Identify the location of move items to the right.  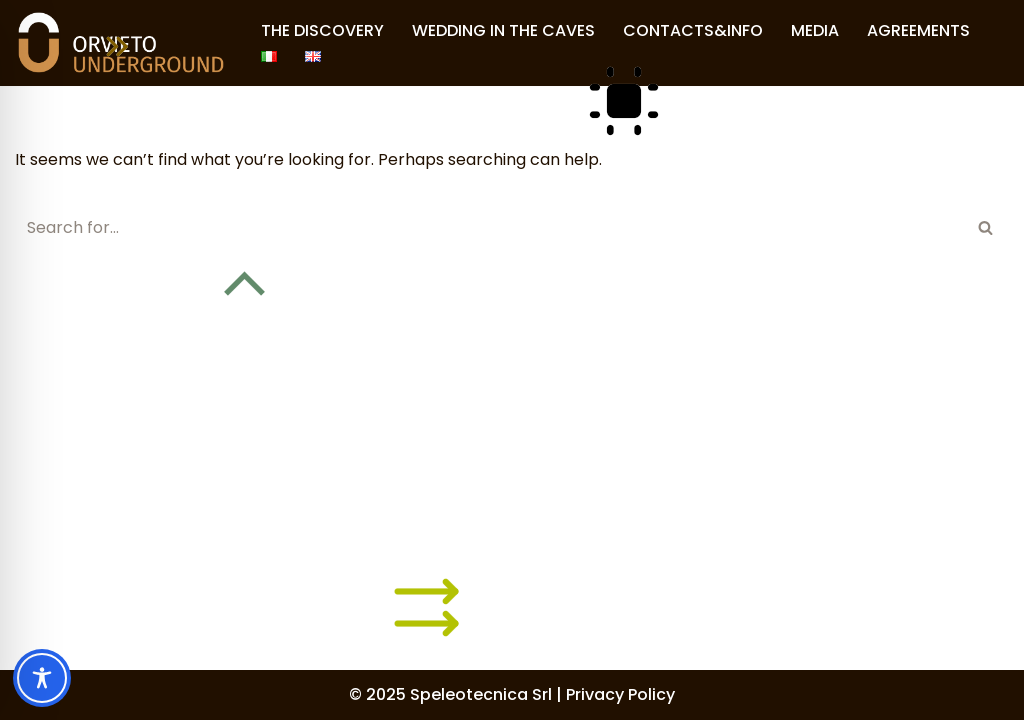
(426, 607).